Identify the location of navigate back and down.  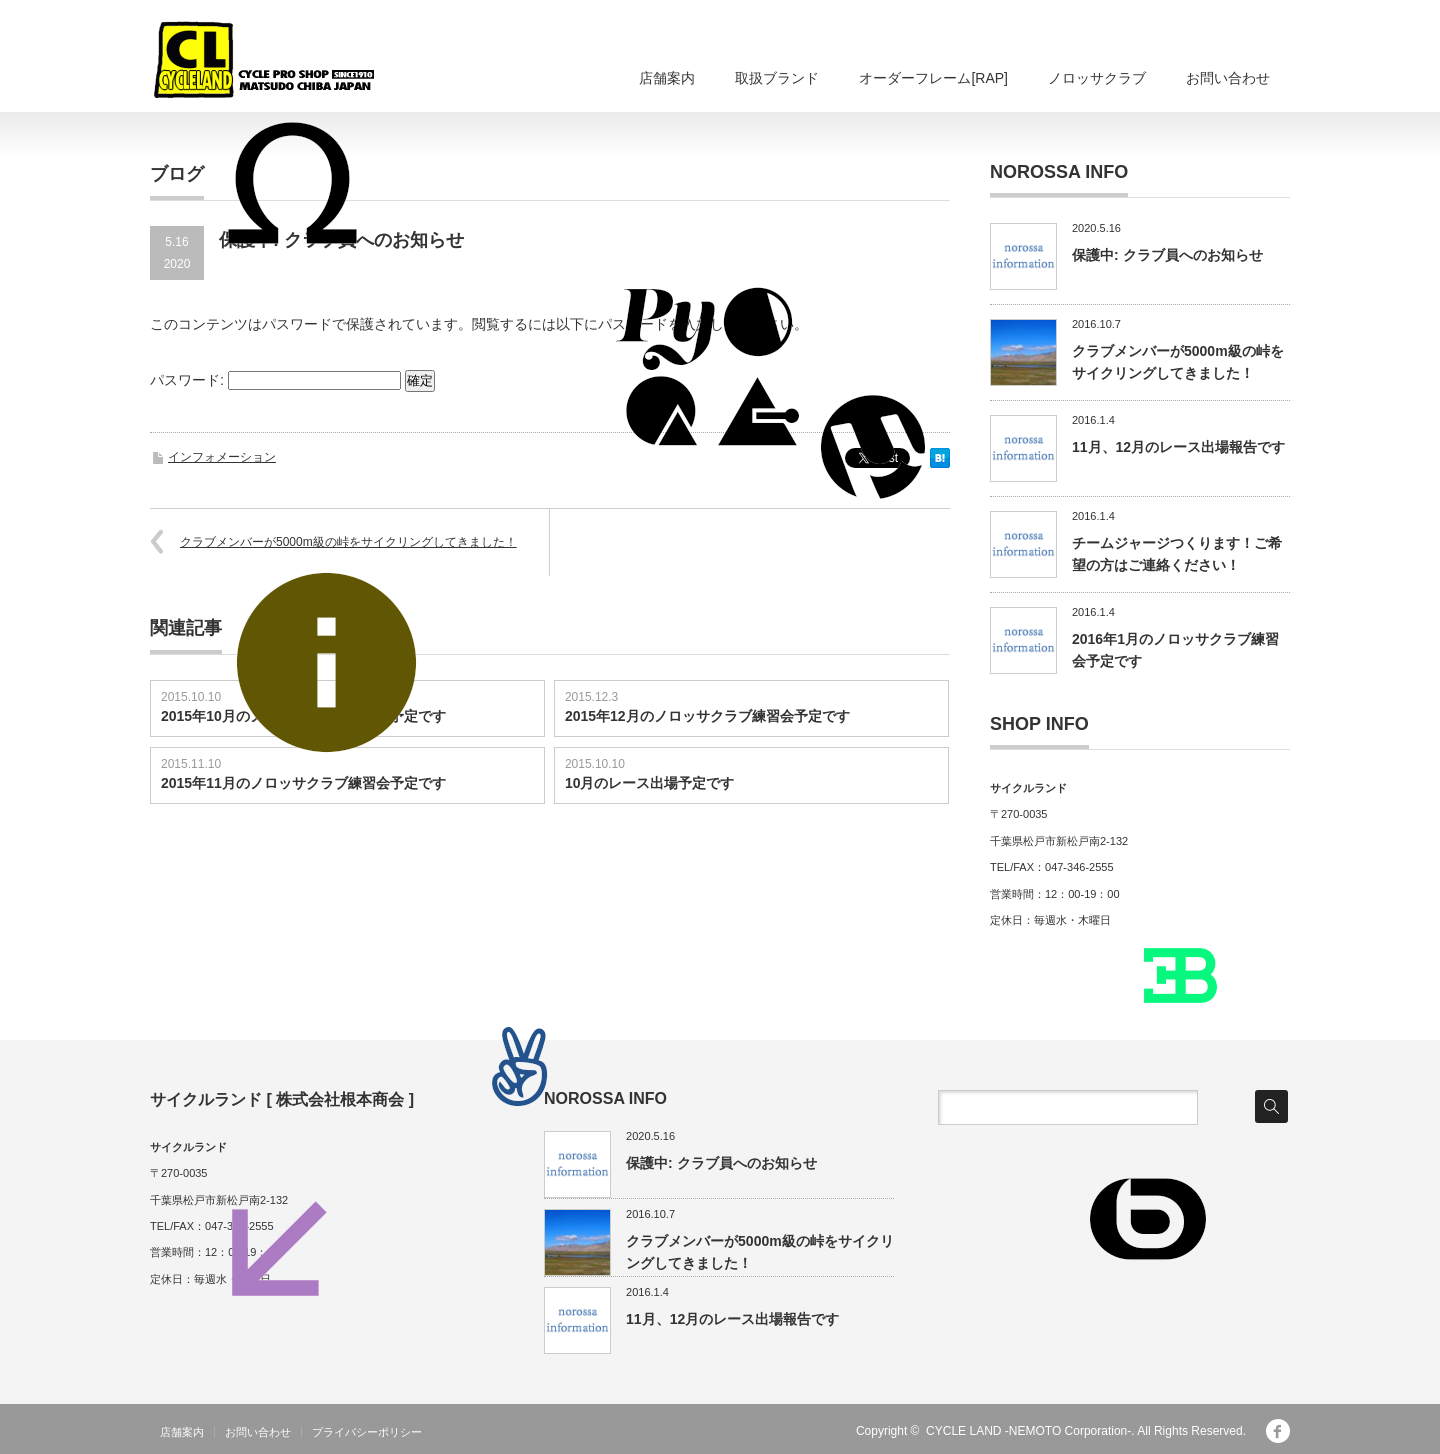
(271, 1256).